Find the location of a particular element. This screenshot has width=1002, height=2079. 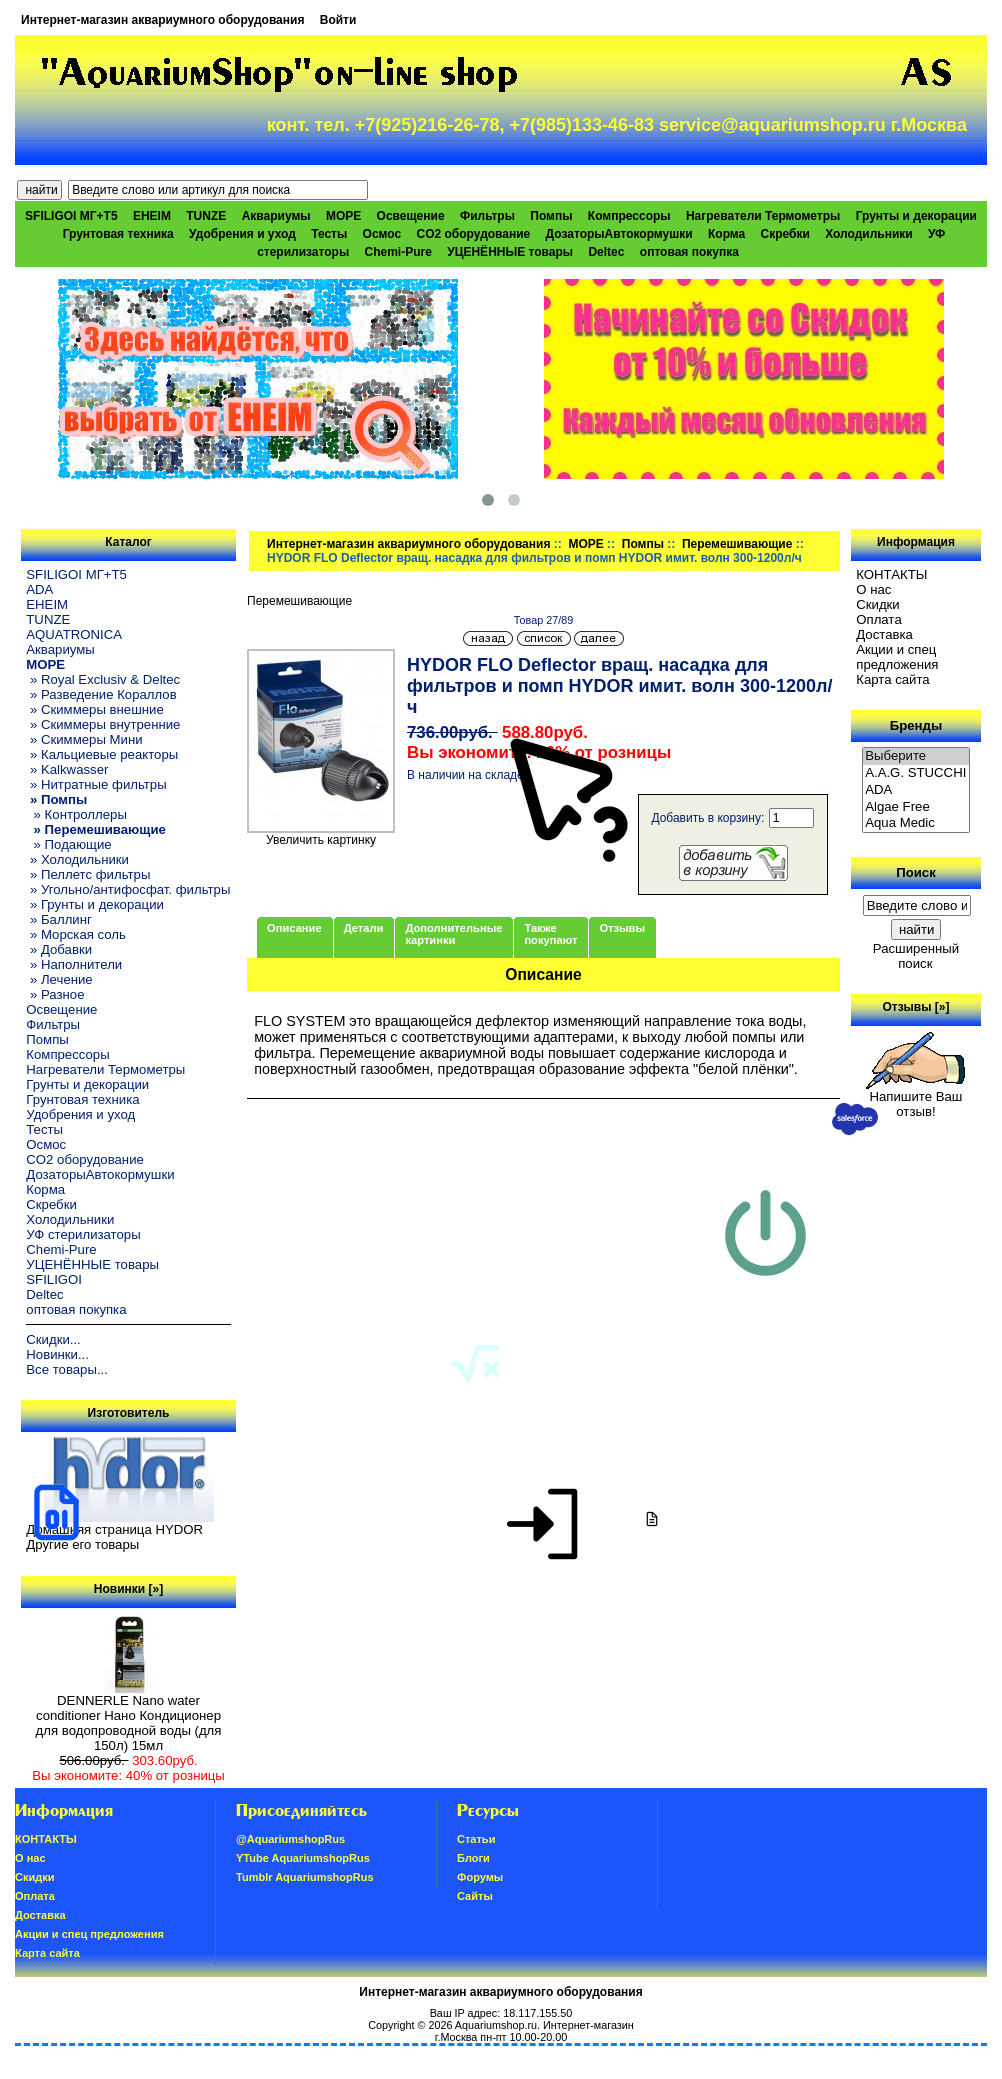

sign in to your account is located at coordinates (548, 1524).